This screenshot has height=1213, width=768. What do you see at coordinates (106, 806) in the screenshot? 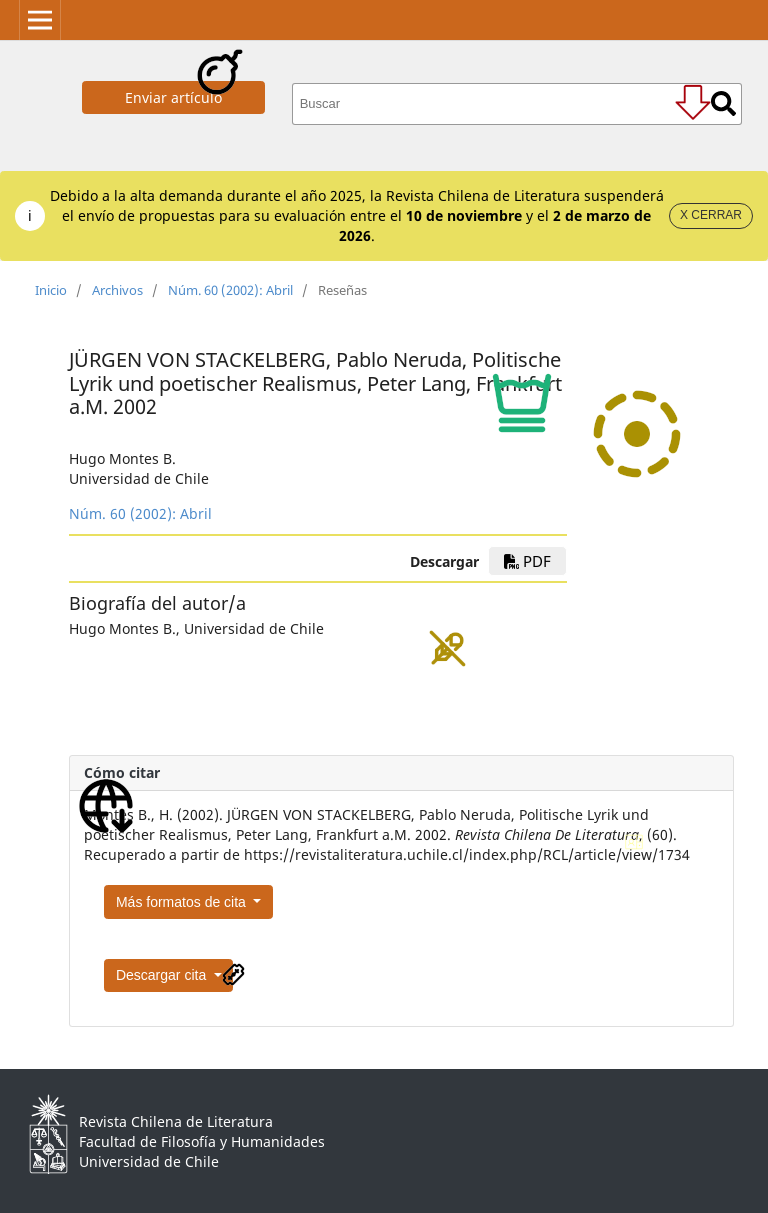
I see `download content from the web` at bounding box center [106, 806].